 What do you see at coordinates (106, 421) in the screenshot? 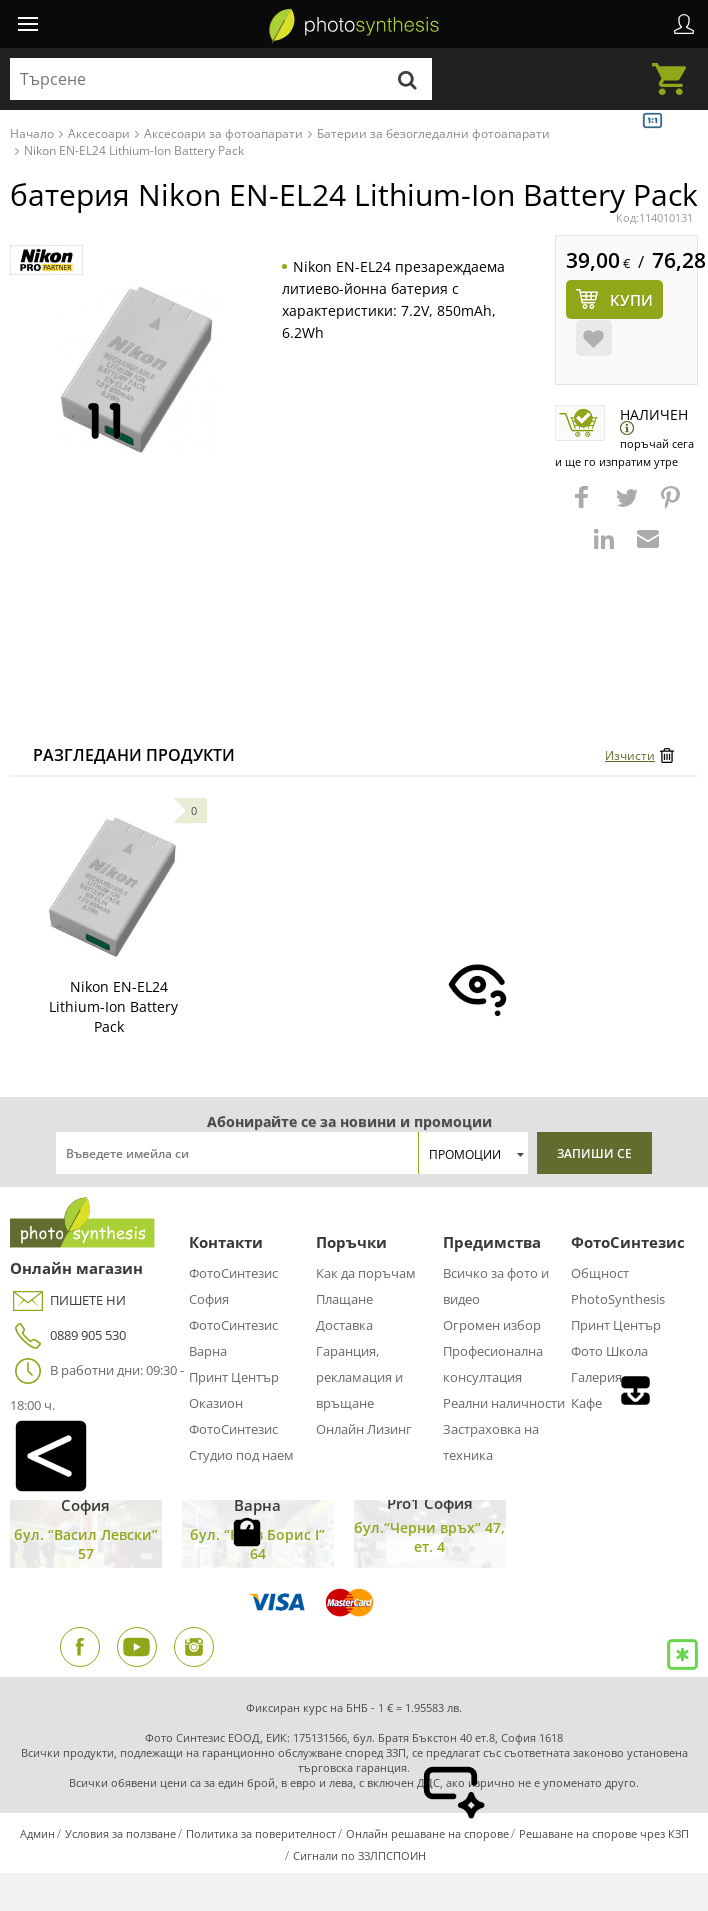
I see `indicates item number 11 in a list or sequence` at bounding box center [106, 421].